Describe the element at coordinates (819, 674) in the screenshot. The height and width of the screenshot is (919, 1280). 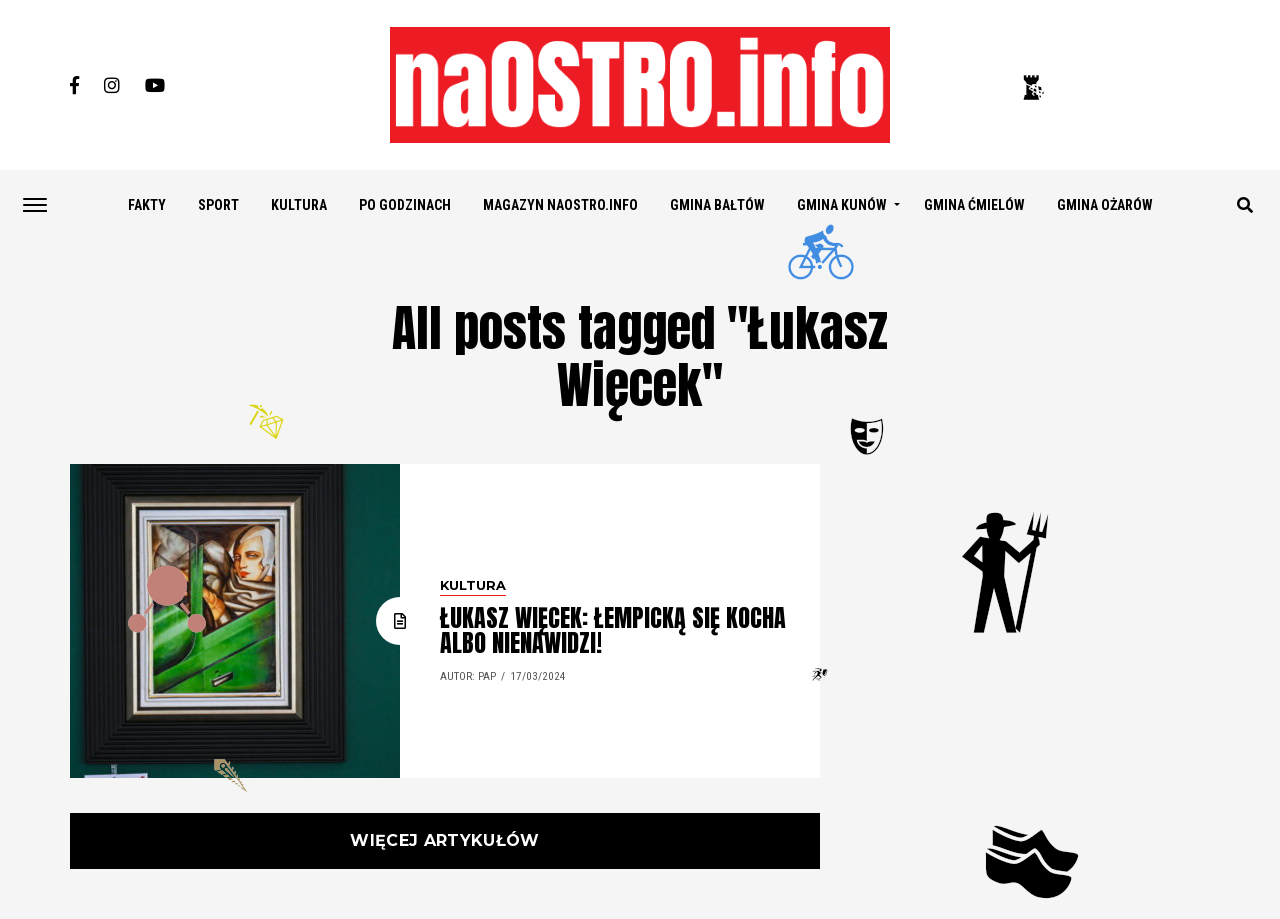
I see `activate shield bash ability` at that location.